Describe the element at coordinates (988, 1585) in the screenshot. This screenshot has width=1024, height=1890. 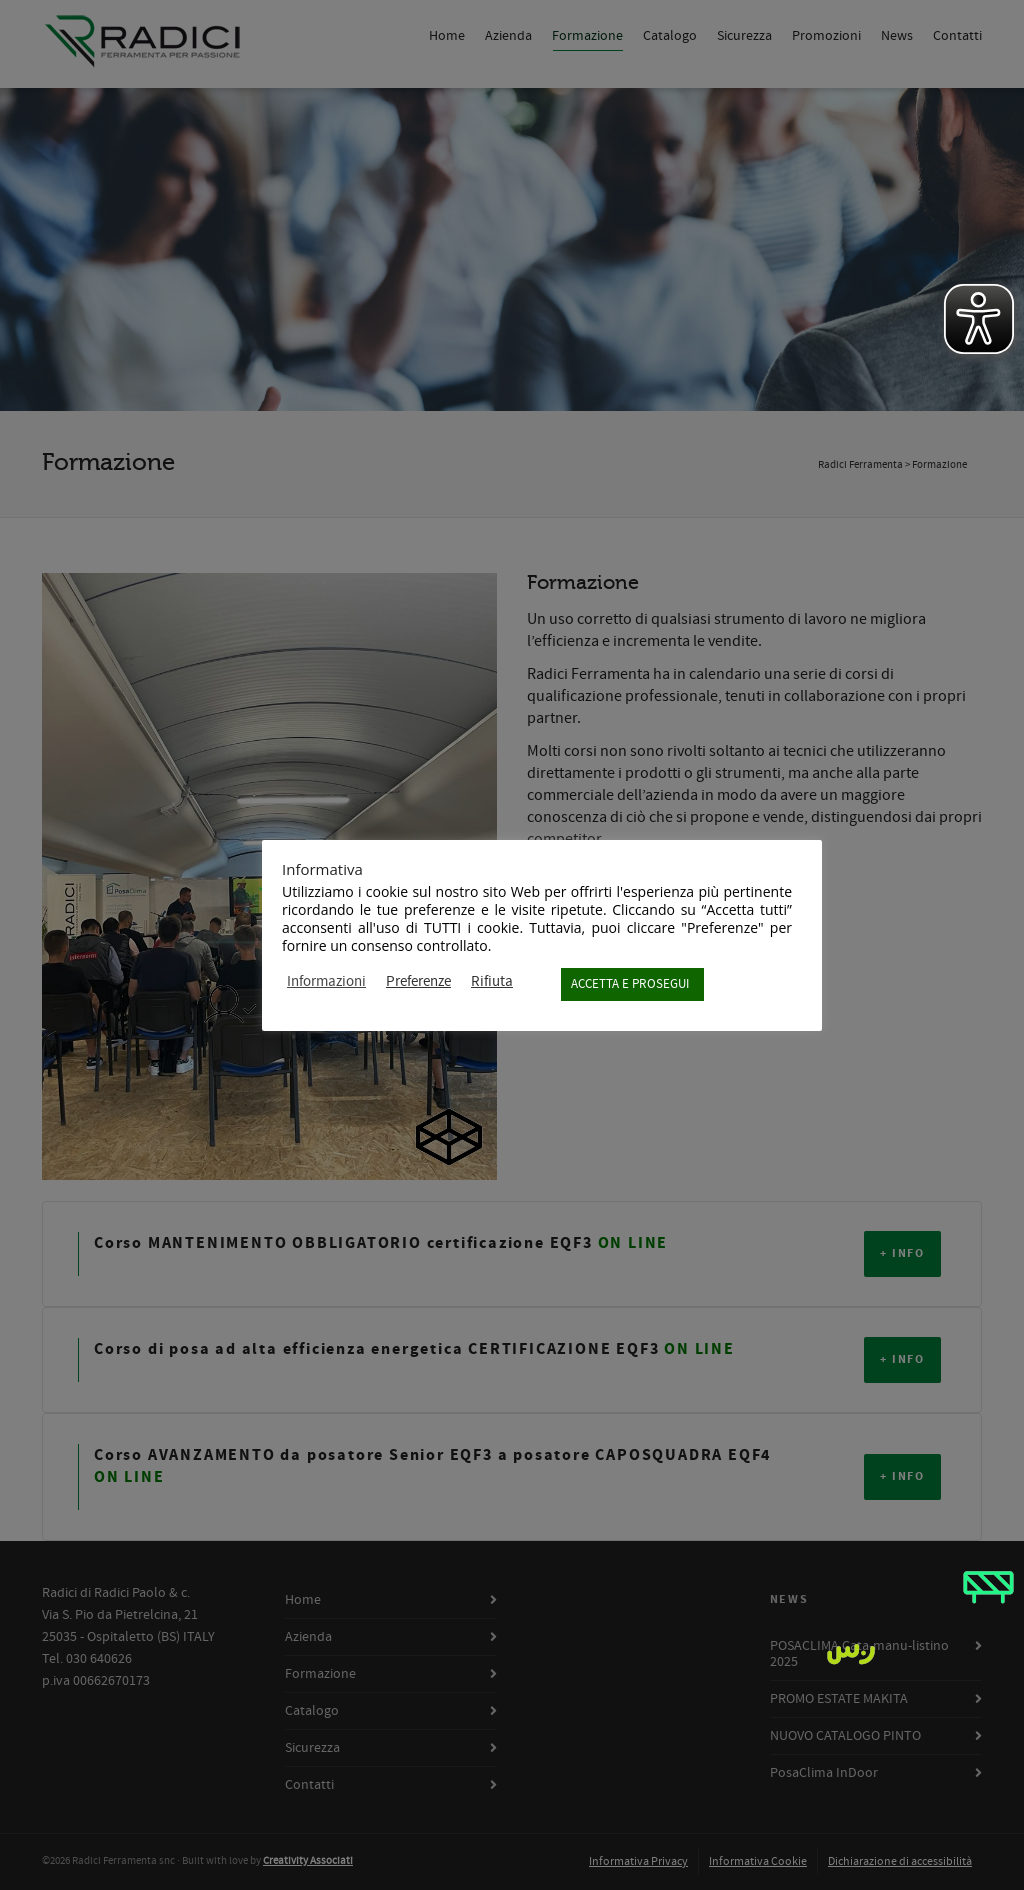
I see `indicates a blocked or restricted area` at that location.